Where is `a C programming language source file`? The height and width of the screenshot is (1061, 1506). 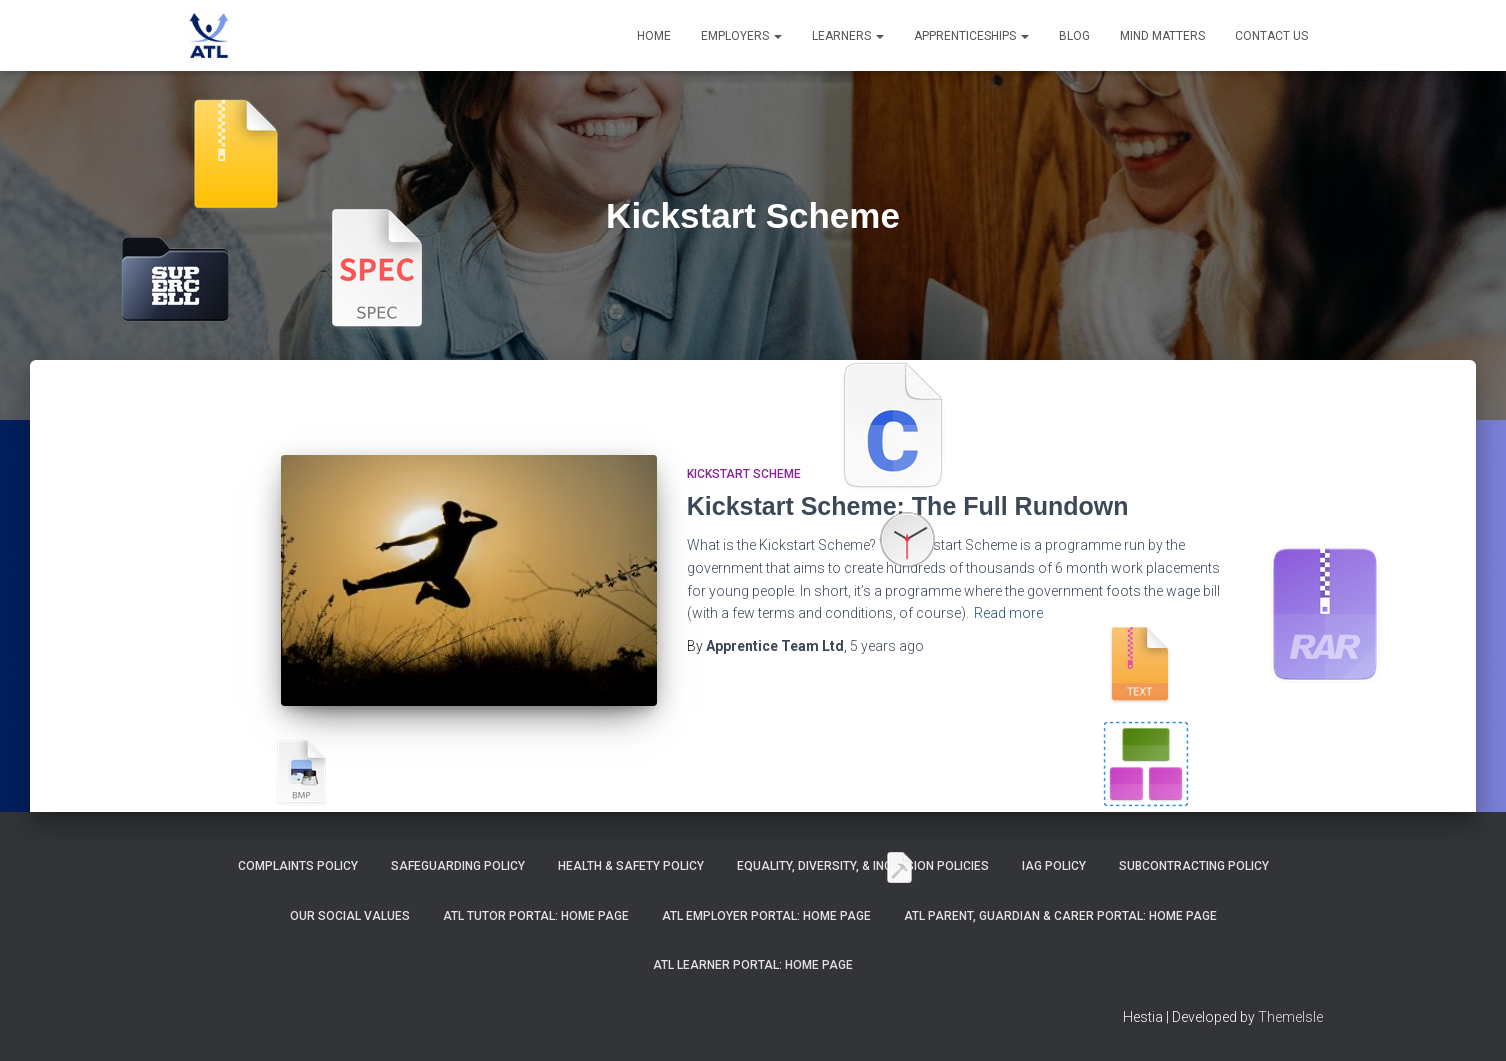 a C programming language source file is located at coordinates (893, 425).